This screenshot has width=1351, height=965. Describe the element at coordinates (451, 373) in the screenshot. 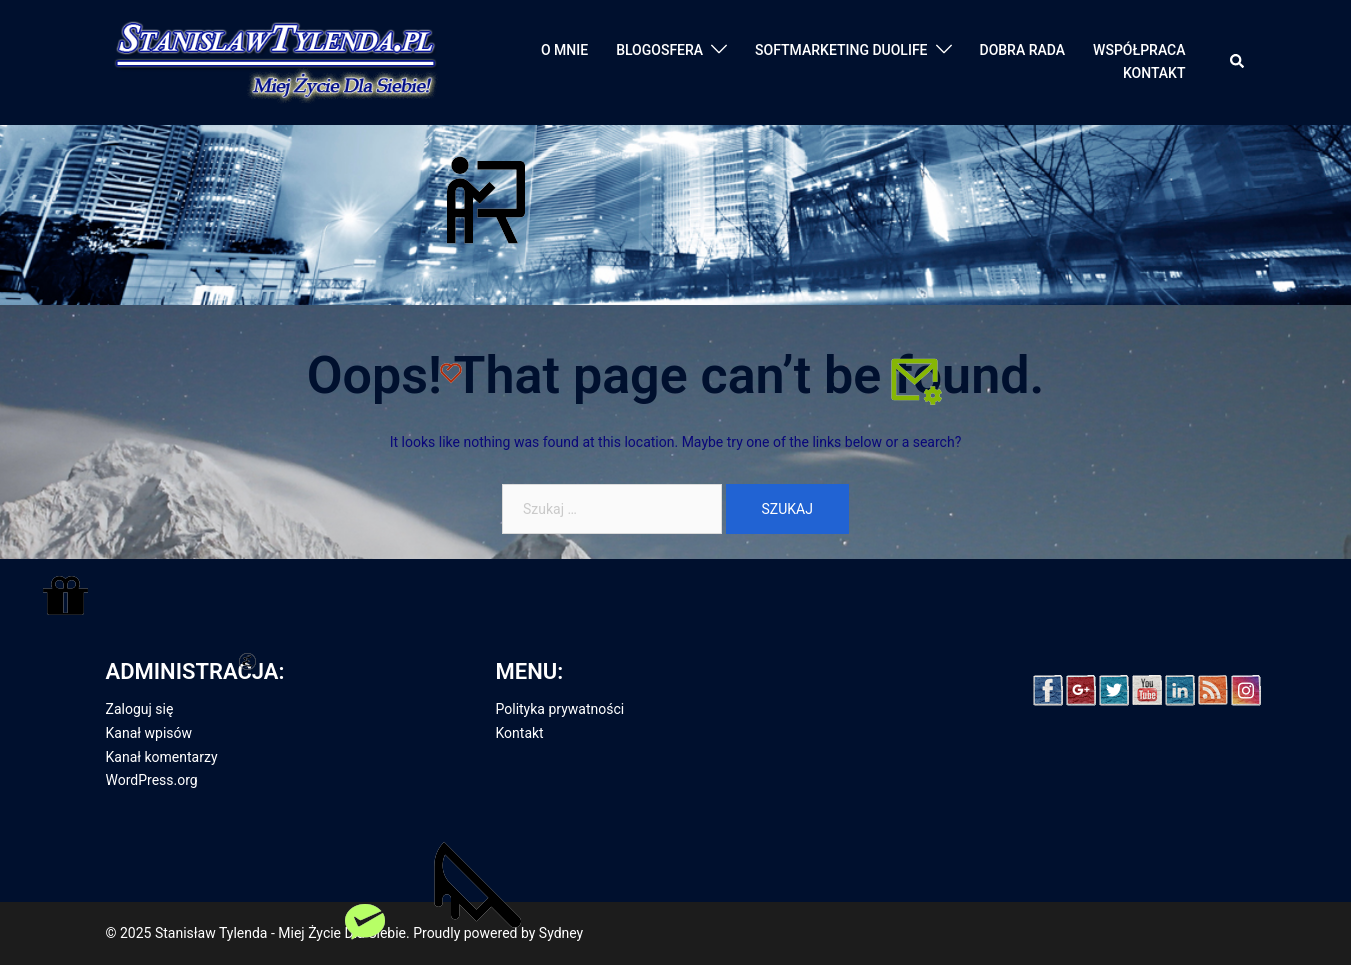

I see `add item to favorites` at that location.